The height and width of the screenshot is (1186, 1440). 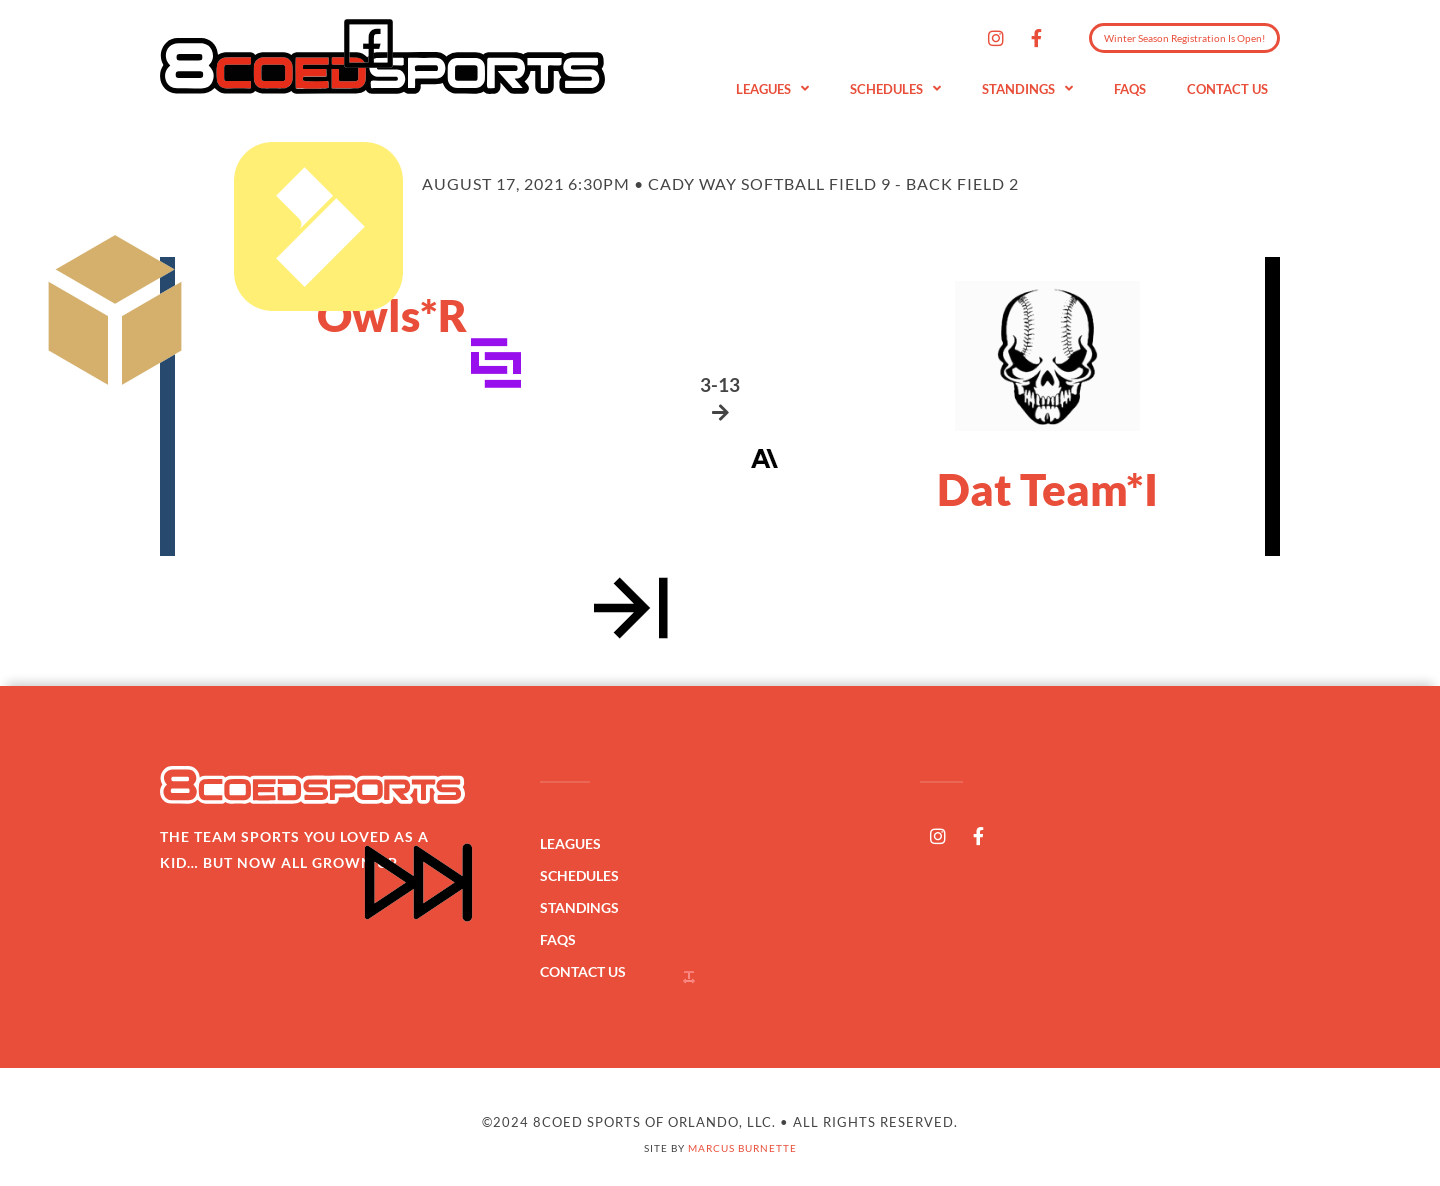 I want to click on anthropic company logo, so click(x=764, y=458).